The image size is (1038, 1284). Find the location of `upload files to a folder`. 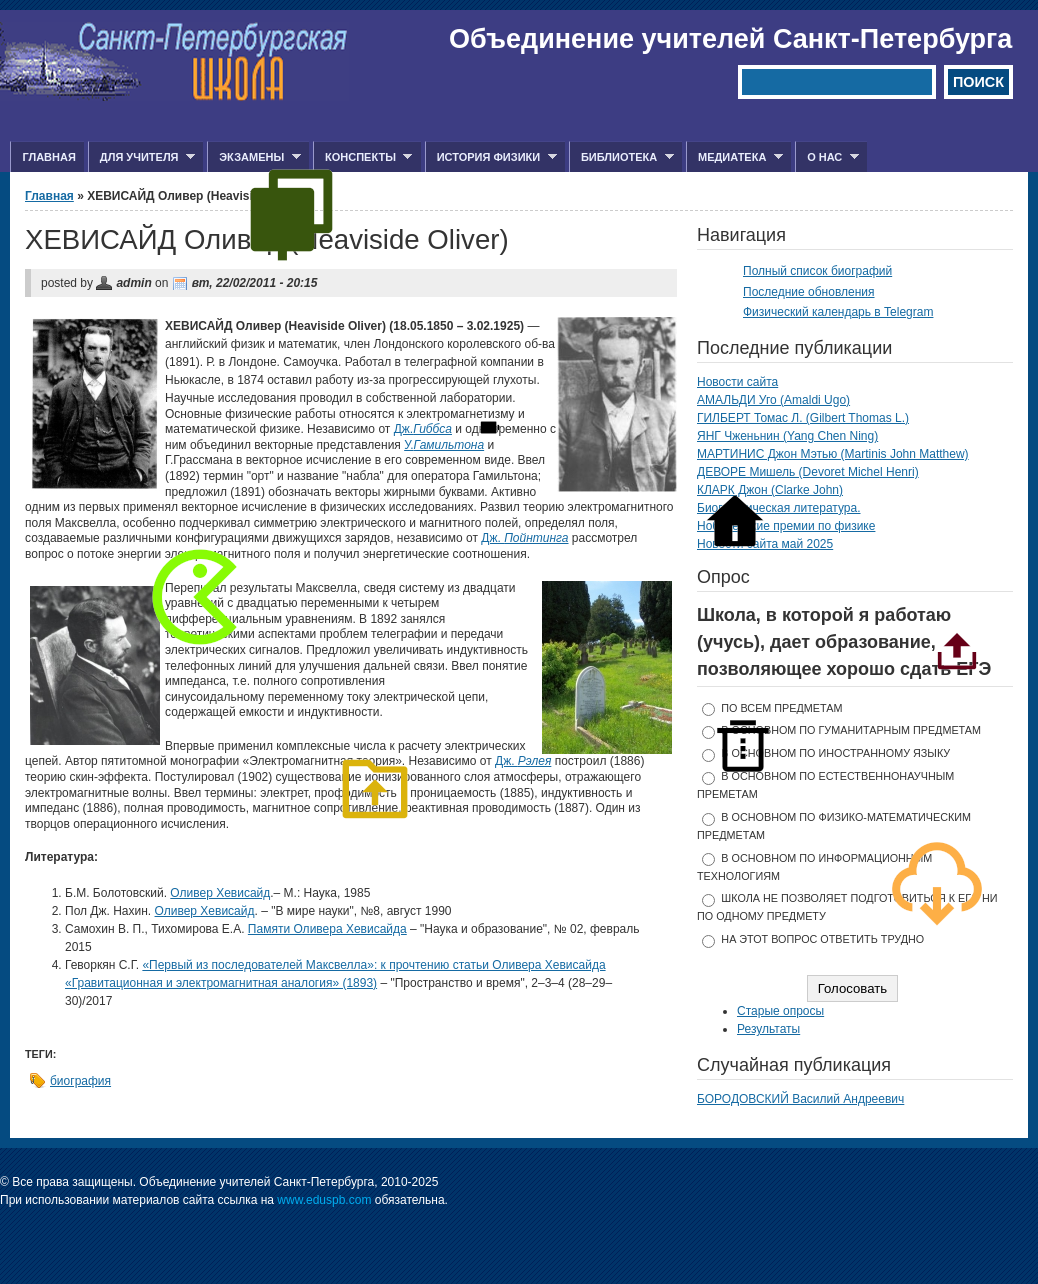

upload files to a folder is located at coordinates (375, 789).